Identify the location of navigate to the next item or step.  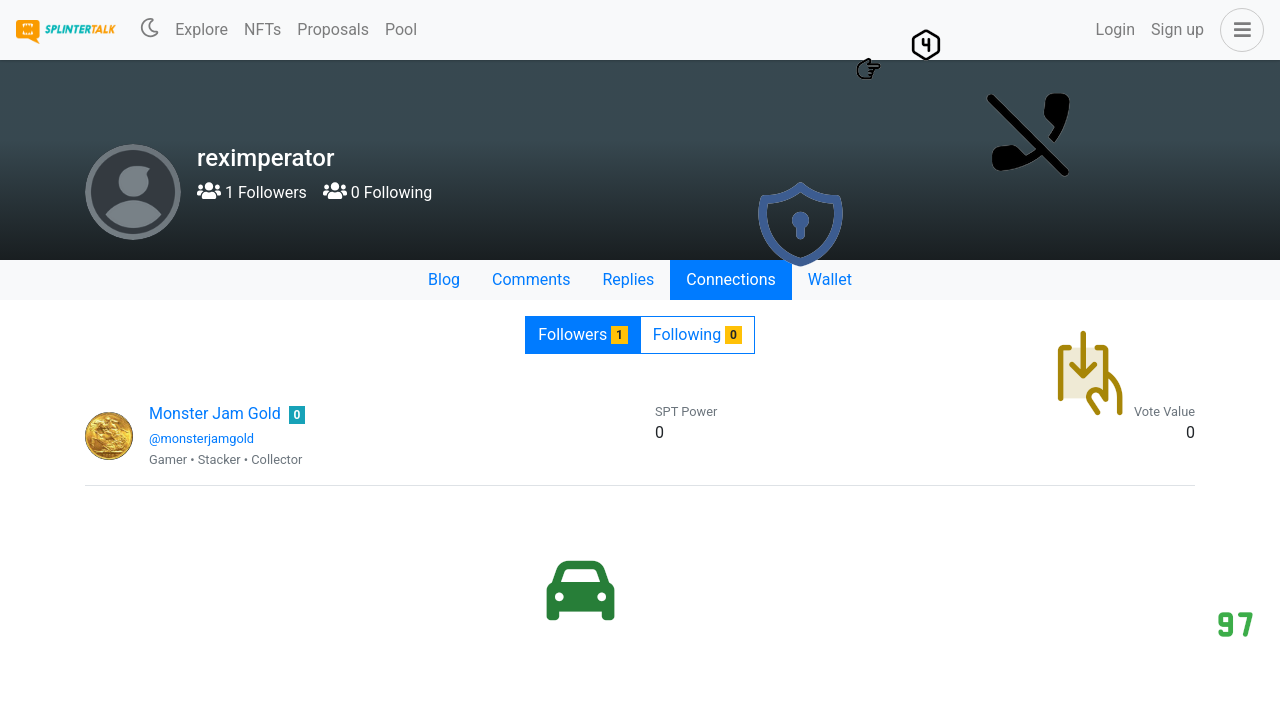
(868, 69).